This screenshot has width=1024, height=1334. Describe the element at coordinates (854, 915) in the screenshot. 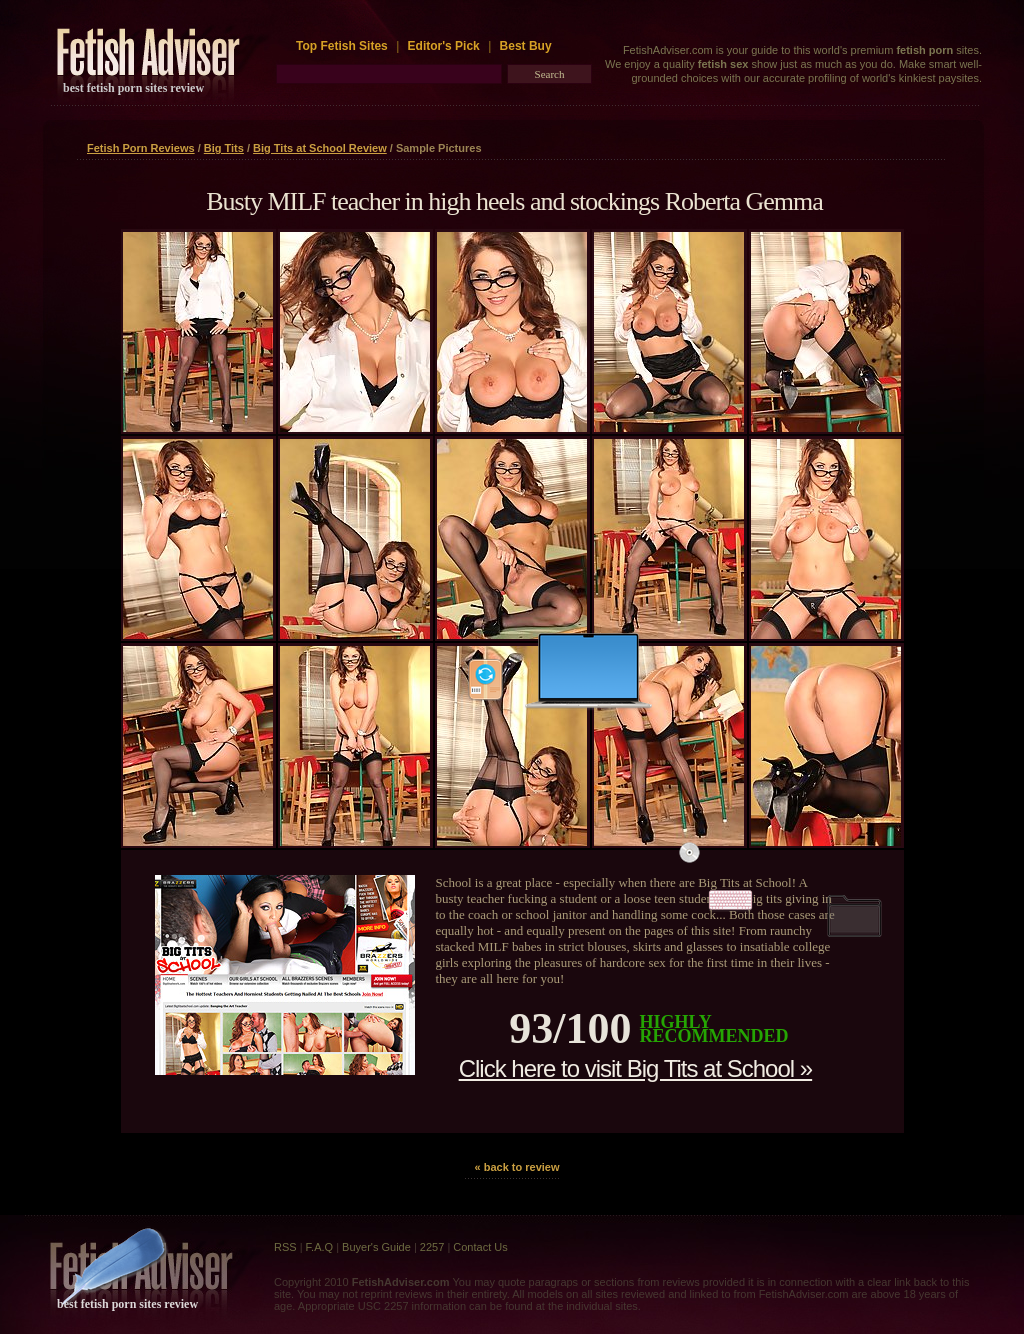

I see `selected folder in mail sidebar` at that location.